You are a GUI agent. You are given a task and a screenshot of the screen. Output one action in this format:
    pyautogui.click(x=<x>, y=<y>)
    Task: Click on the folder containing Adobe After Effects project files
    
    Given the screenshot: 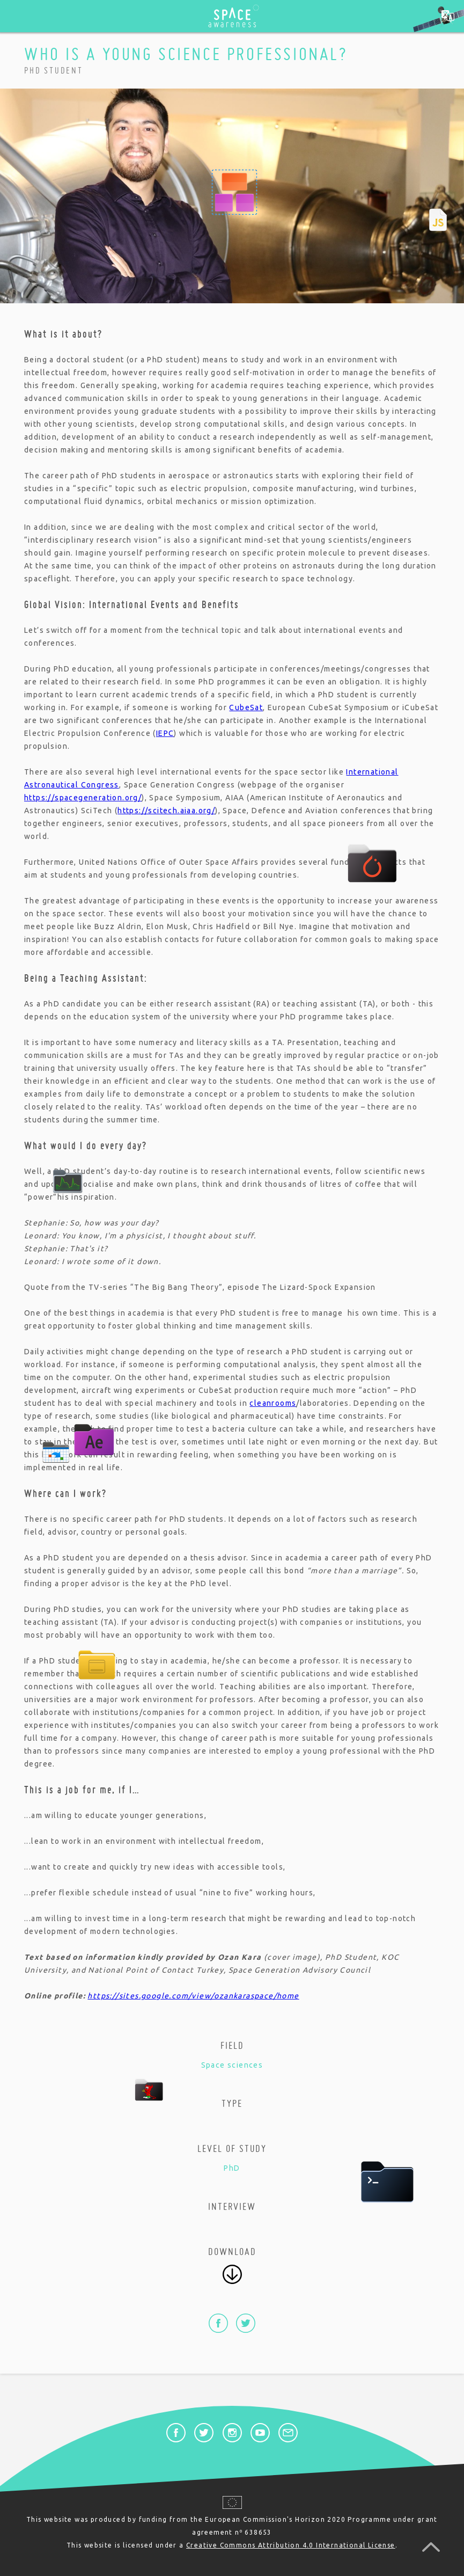 What is the action you would take?
    pyautogui.click(x=94, y=1441)
    